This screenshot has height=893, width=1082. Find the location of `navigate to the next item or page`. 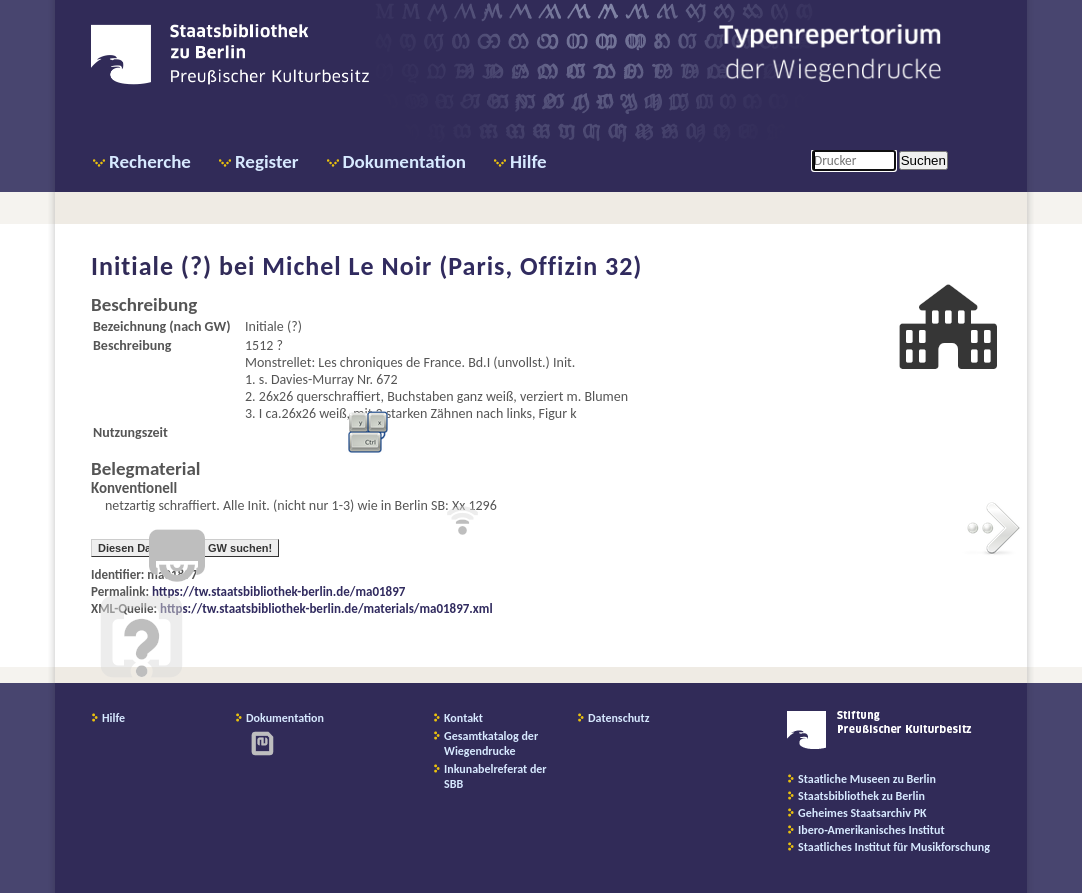

navigate to the next item or page is located at coordinates (993, 528).